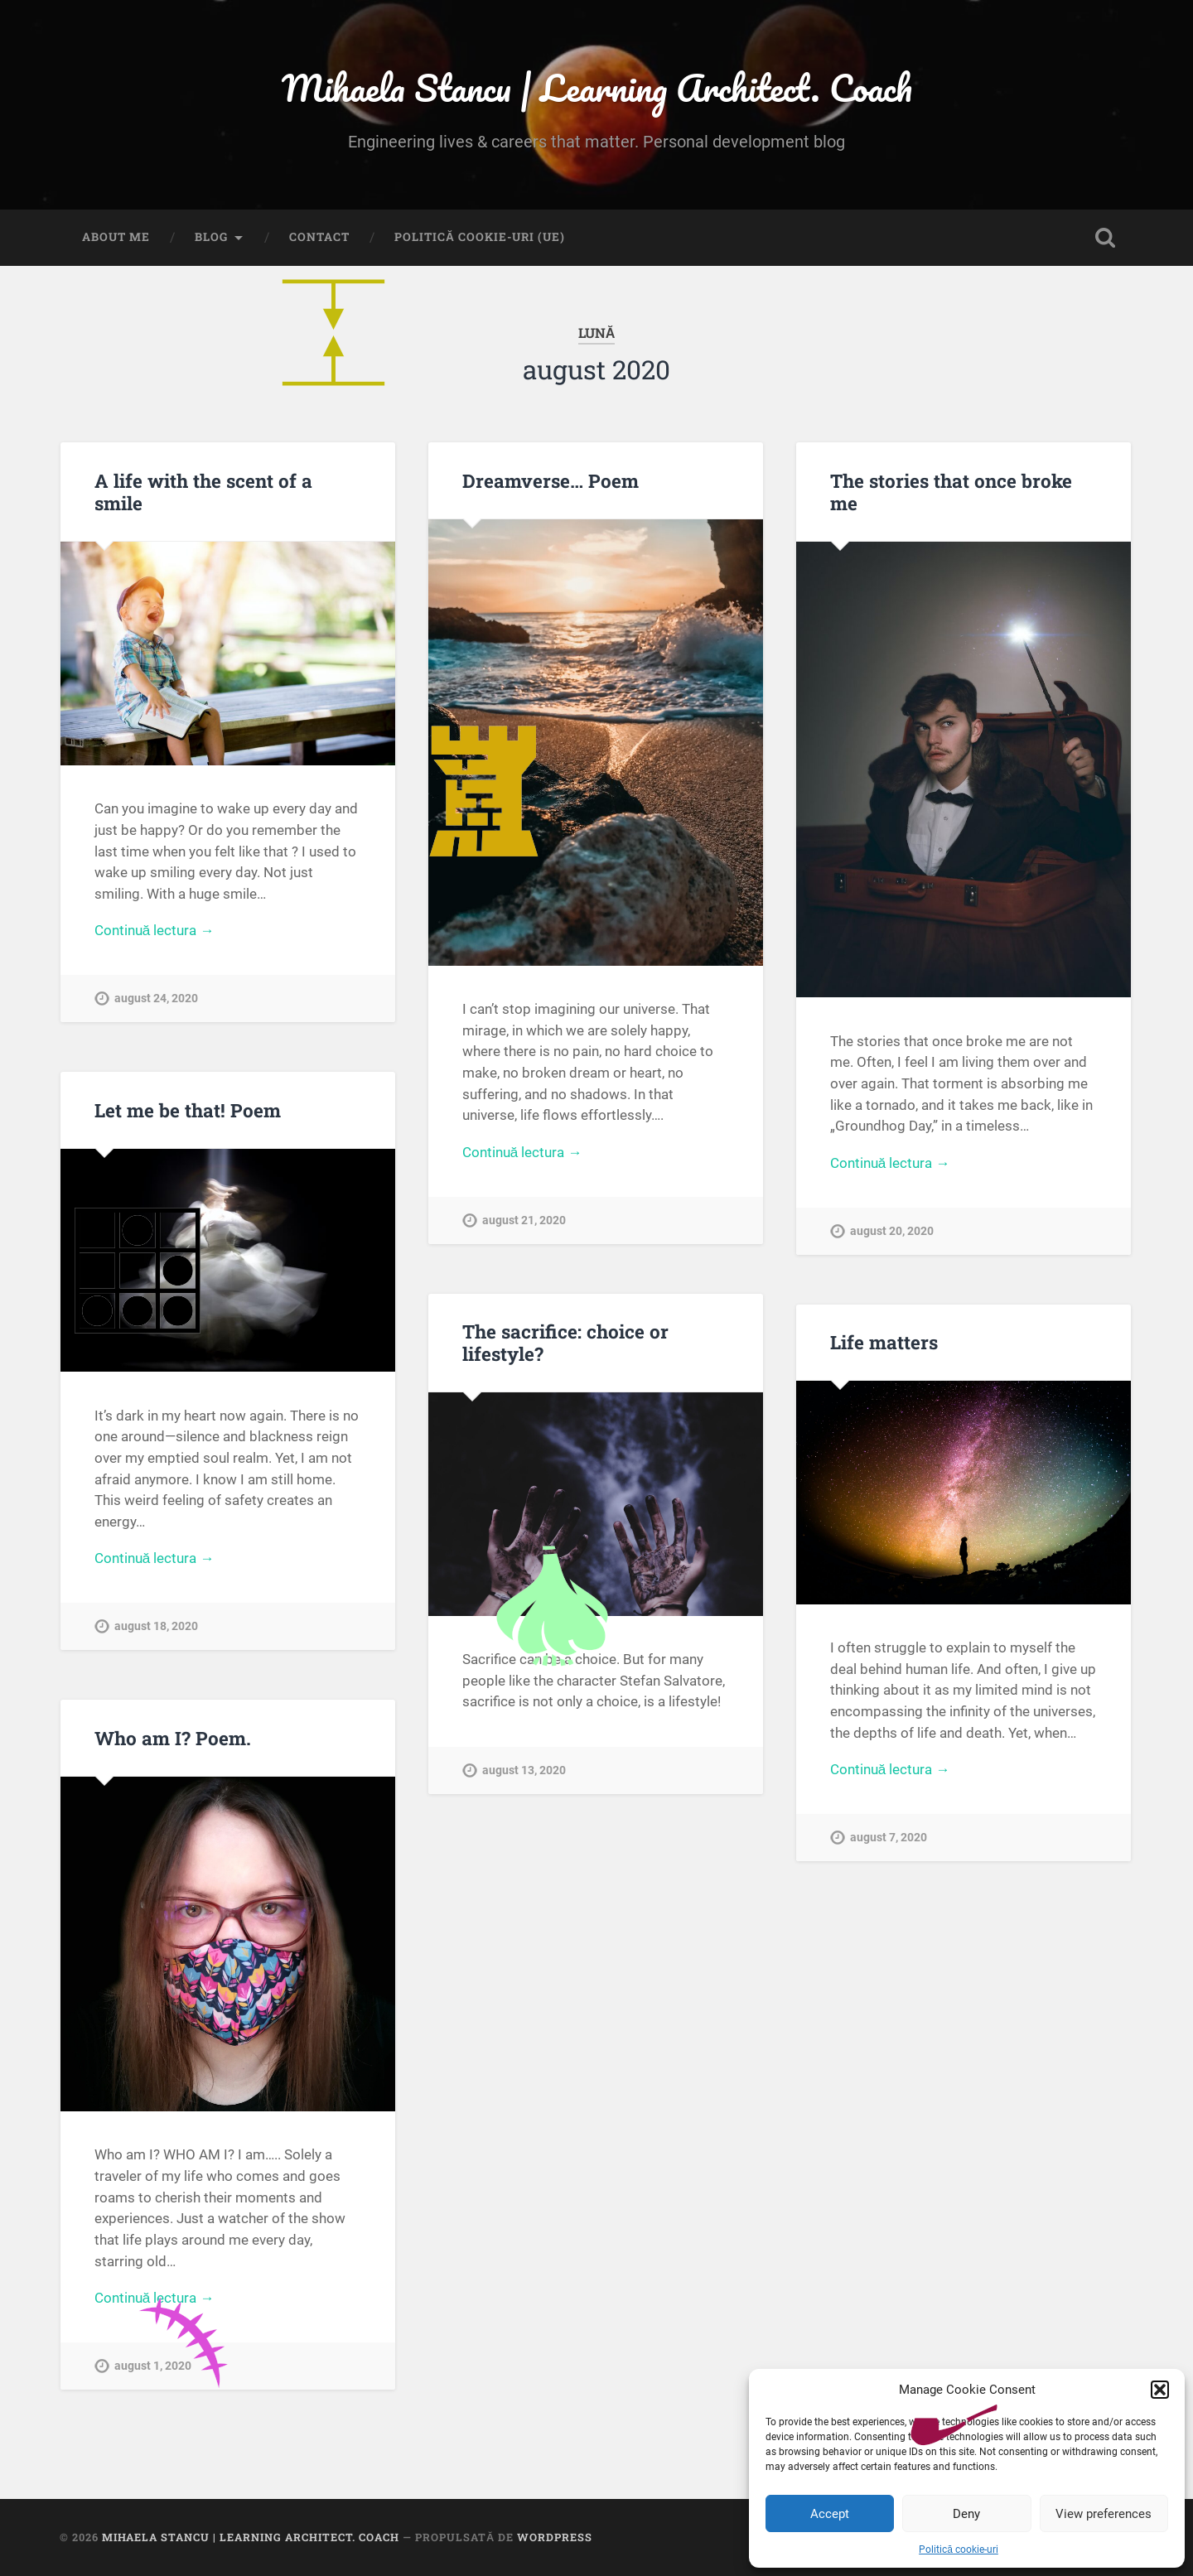  Describe the element at coordinates (333, 332) in the screenshot. I see `join a game or session` at that location.